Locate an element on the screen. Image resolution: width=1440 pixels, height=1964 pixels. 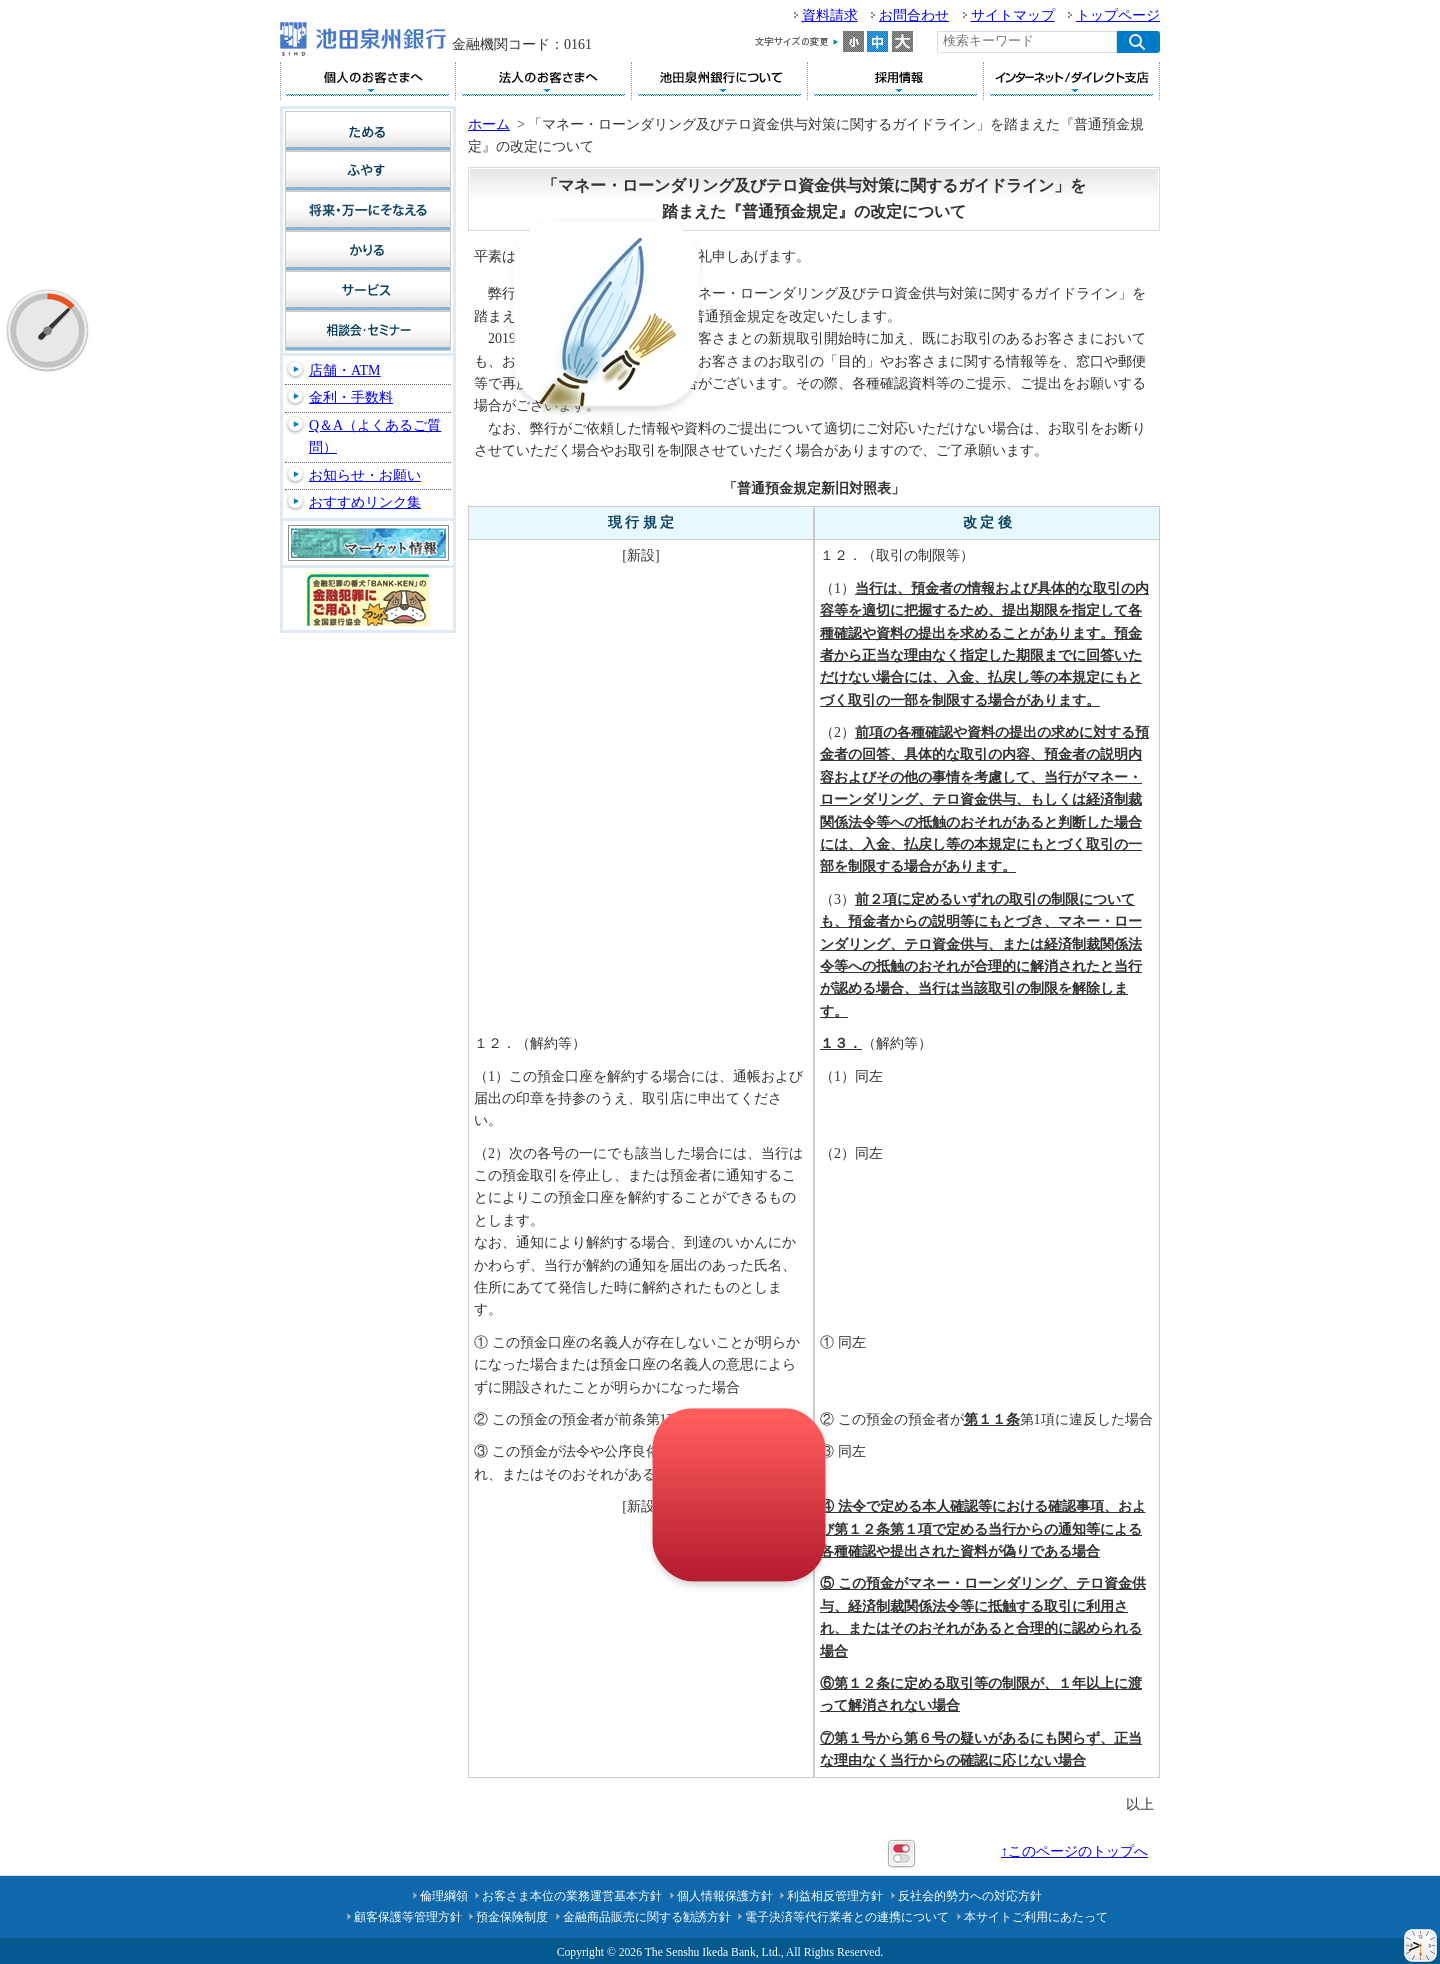
open date and time settings is located at coordinates (1420, 1945).